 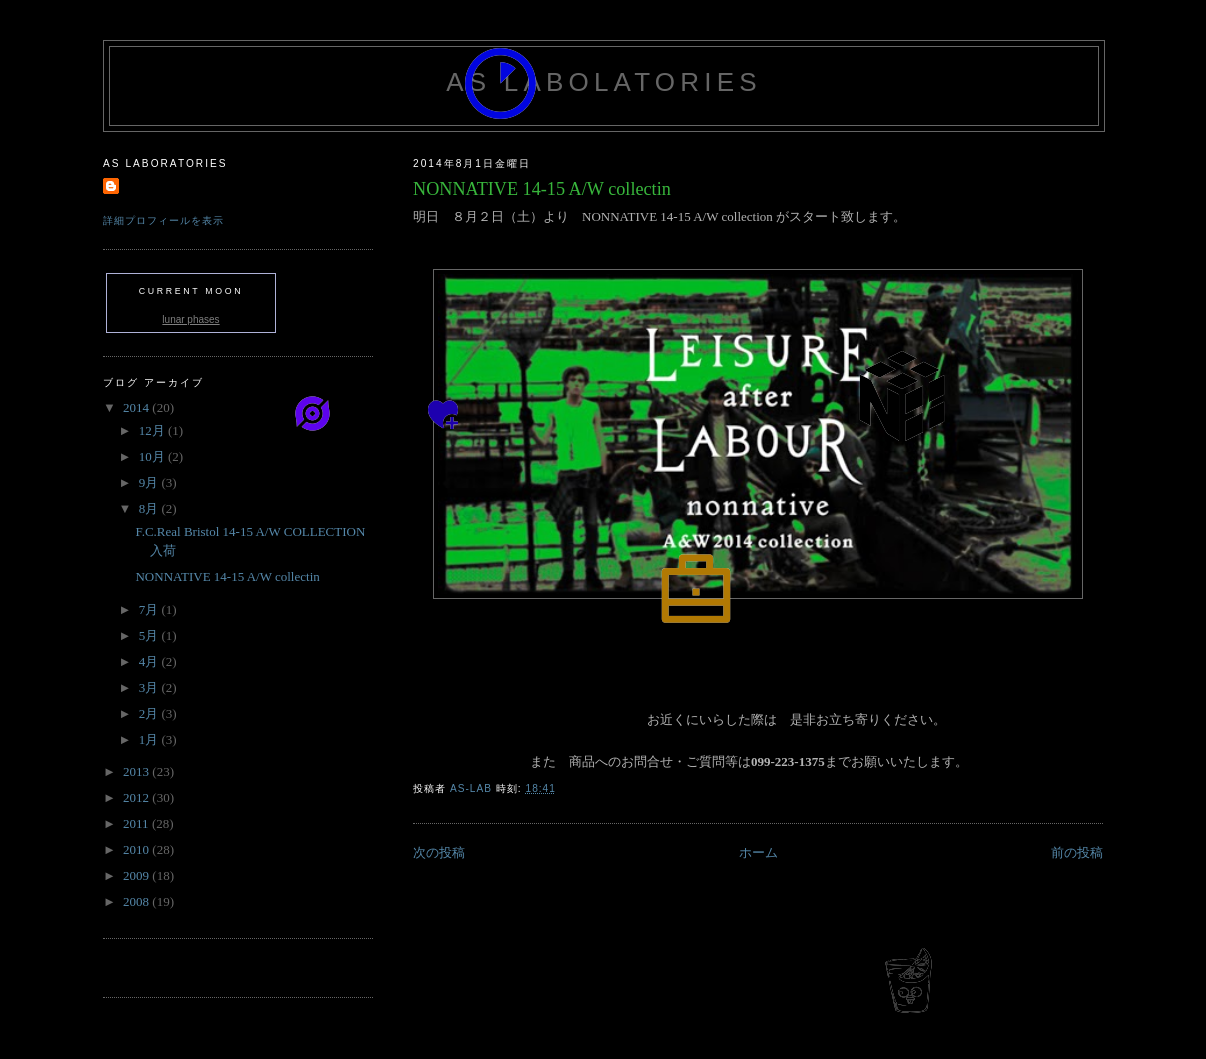 What do you see at coordinates (696, 592) in the screenshot?
I see `access work or business features` at bounding box center [696, 592].